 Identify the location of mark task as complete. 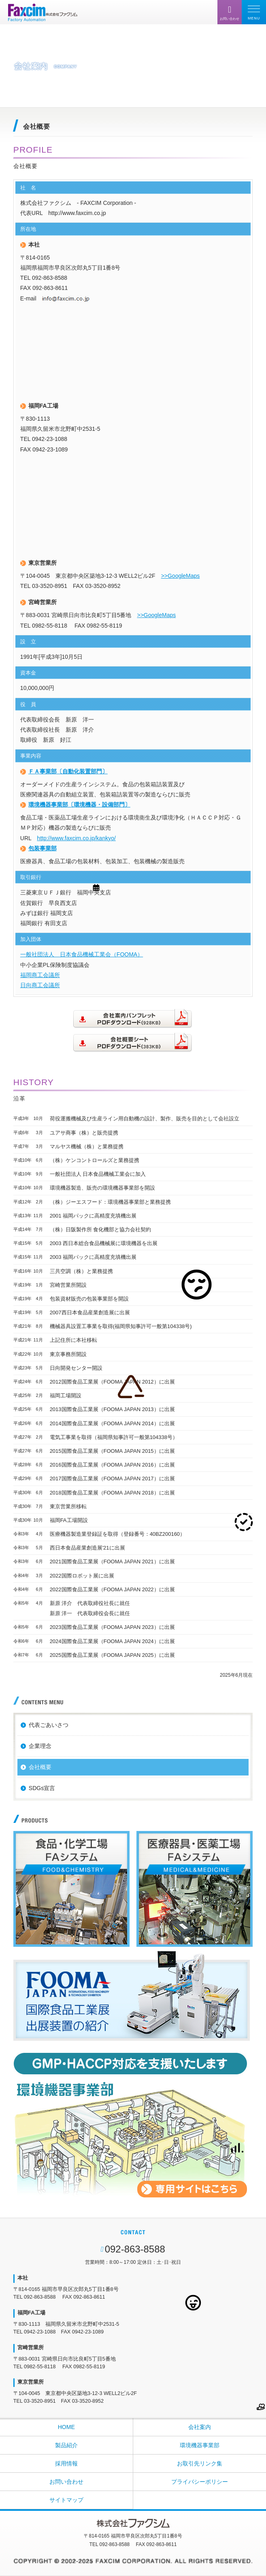
(244, 1522).